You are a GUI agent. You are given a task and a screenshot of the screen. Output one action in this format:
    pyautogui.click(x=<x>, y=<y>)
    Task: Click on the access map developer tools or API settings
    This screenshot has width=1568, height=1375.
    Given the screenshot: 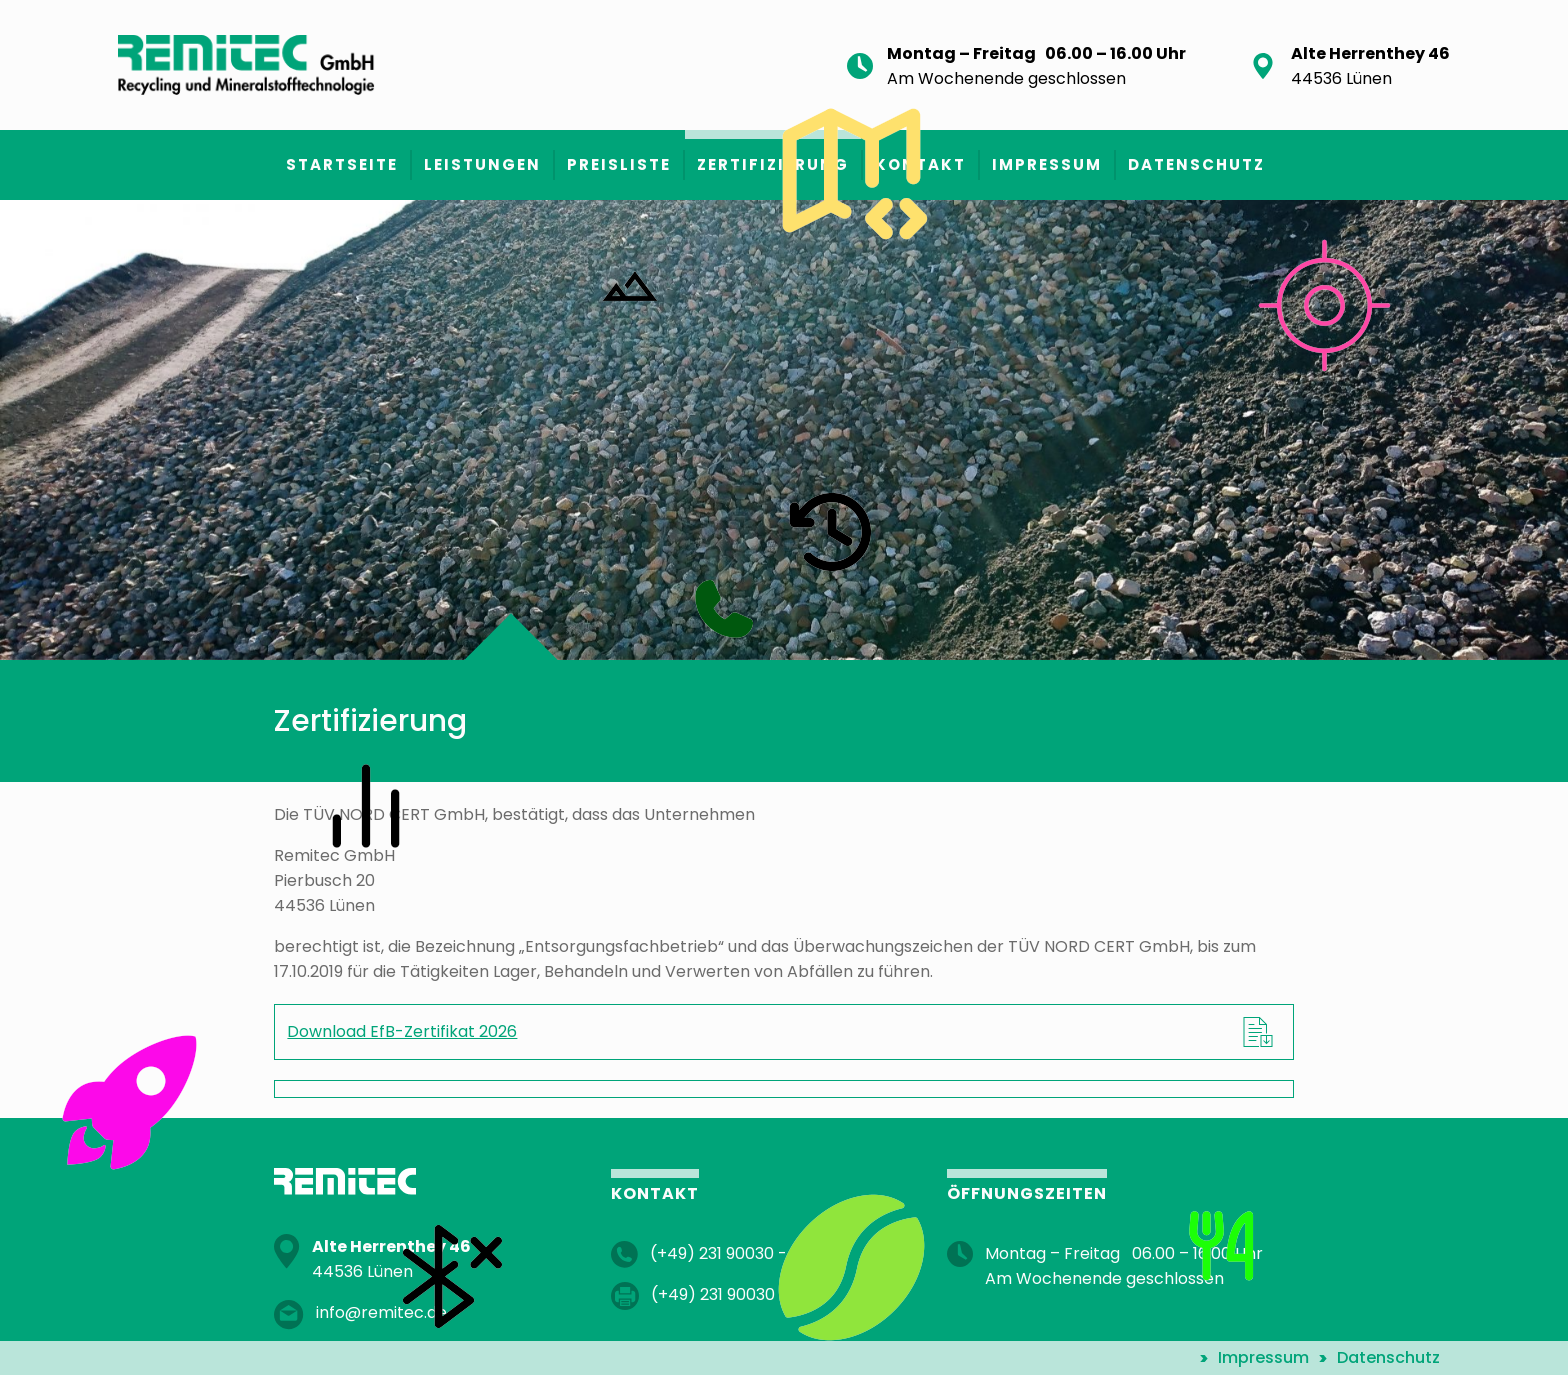 What is the action you would take?
    pyautogui.click(x=851, y=170)
    